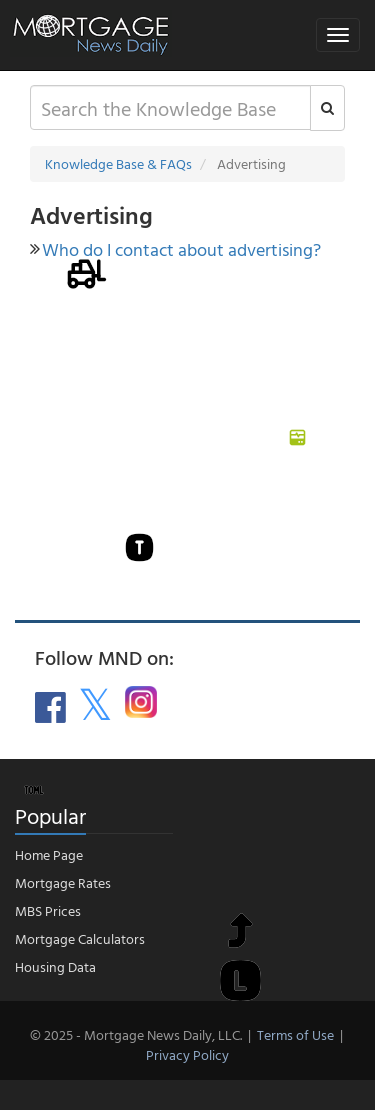 The image size is (375, 1110). What do you see at coordinates (240, 980) in the screenshot?
I see `indicates items or options starting with the letter "L"` at bounding box center [240, 980].